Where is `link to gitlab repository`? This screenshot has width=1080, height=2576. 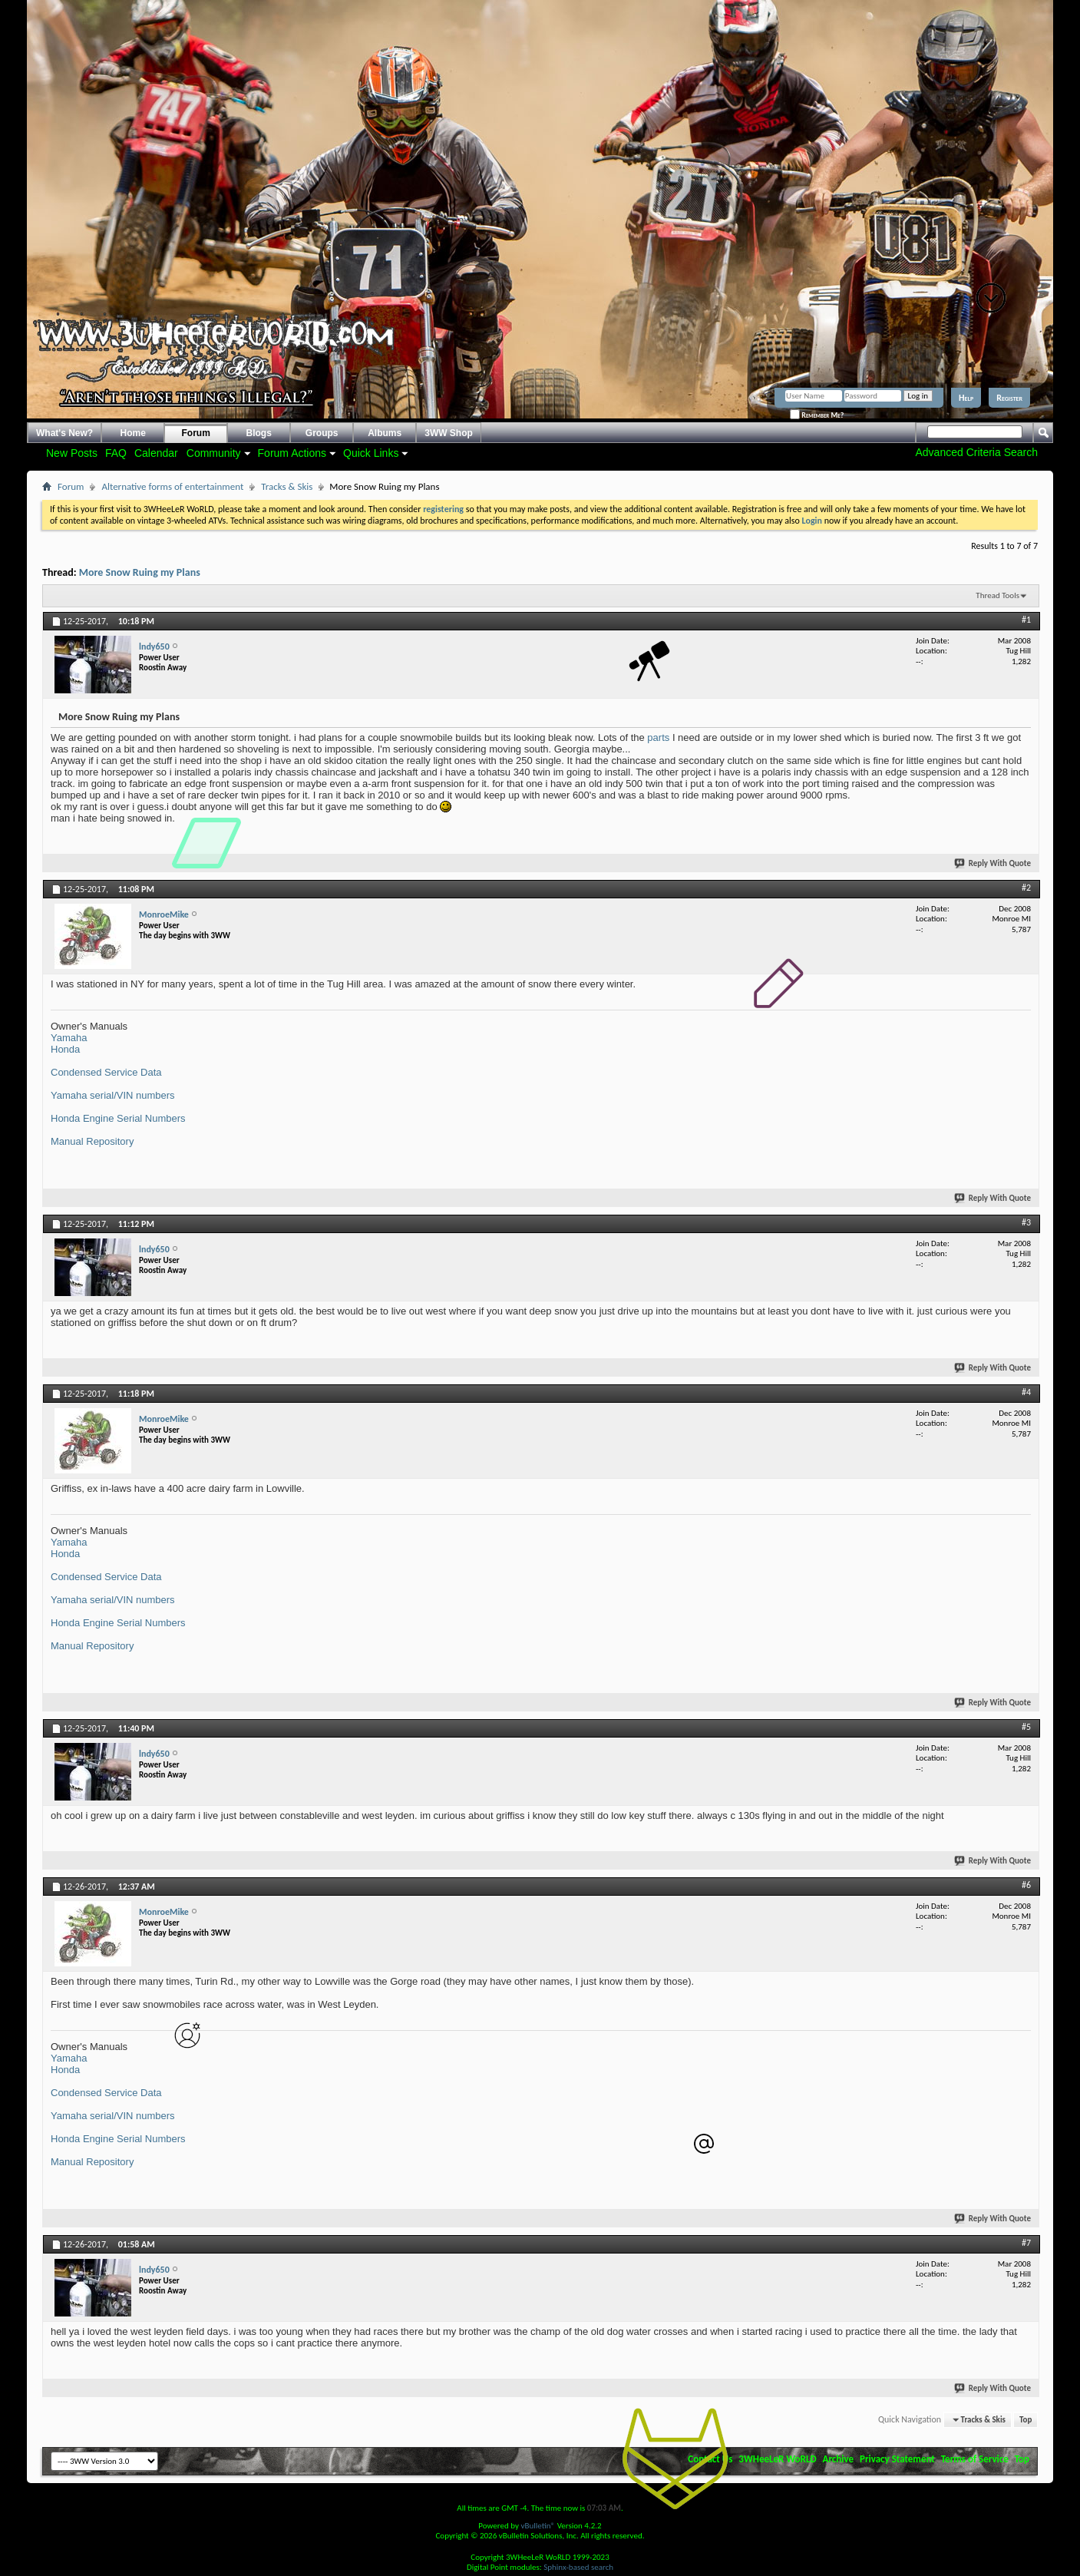
link to gitlab repository is located at coordinates (675, 2456).